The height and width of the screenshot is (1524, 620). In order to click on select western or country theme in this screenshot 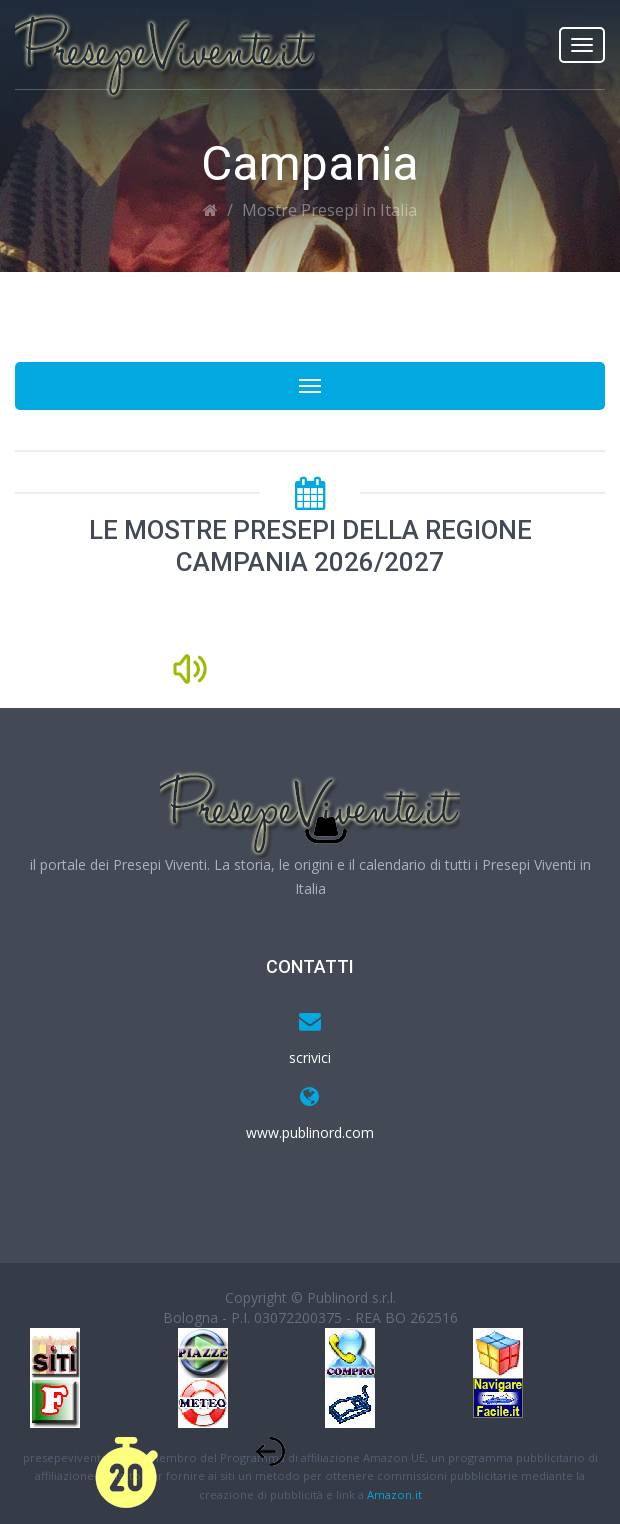, I will do `click(326, 831)`.